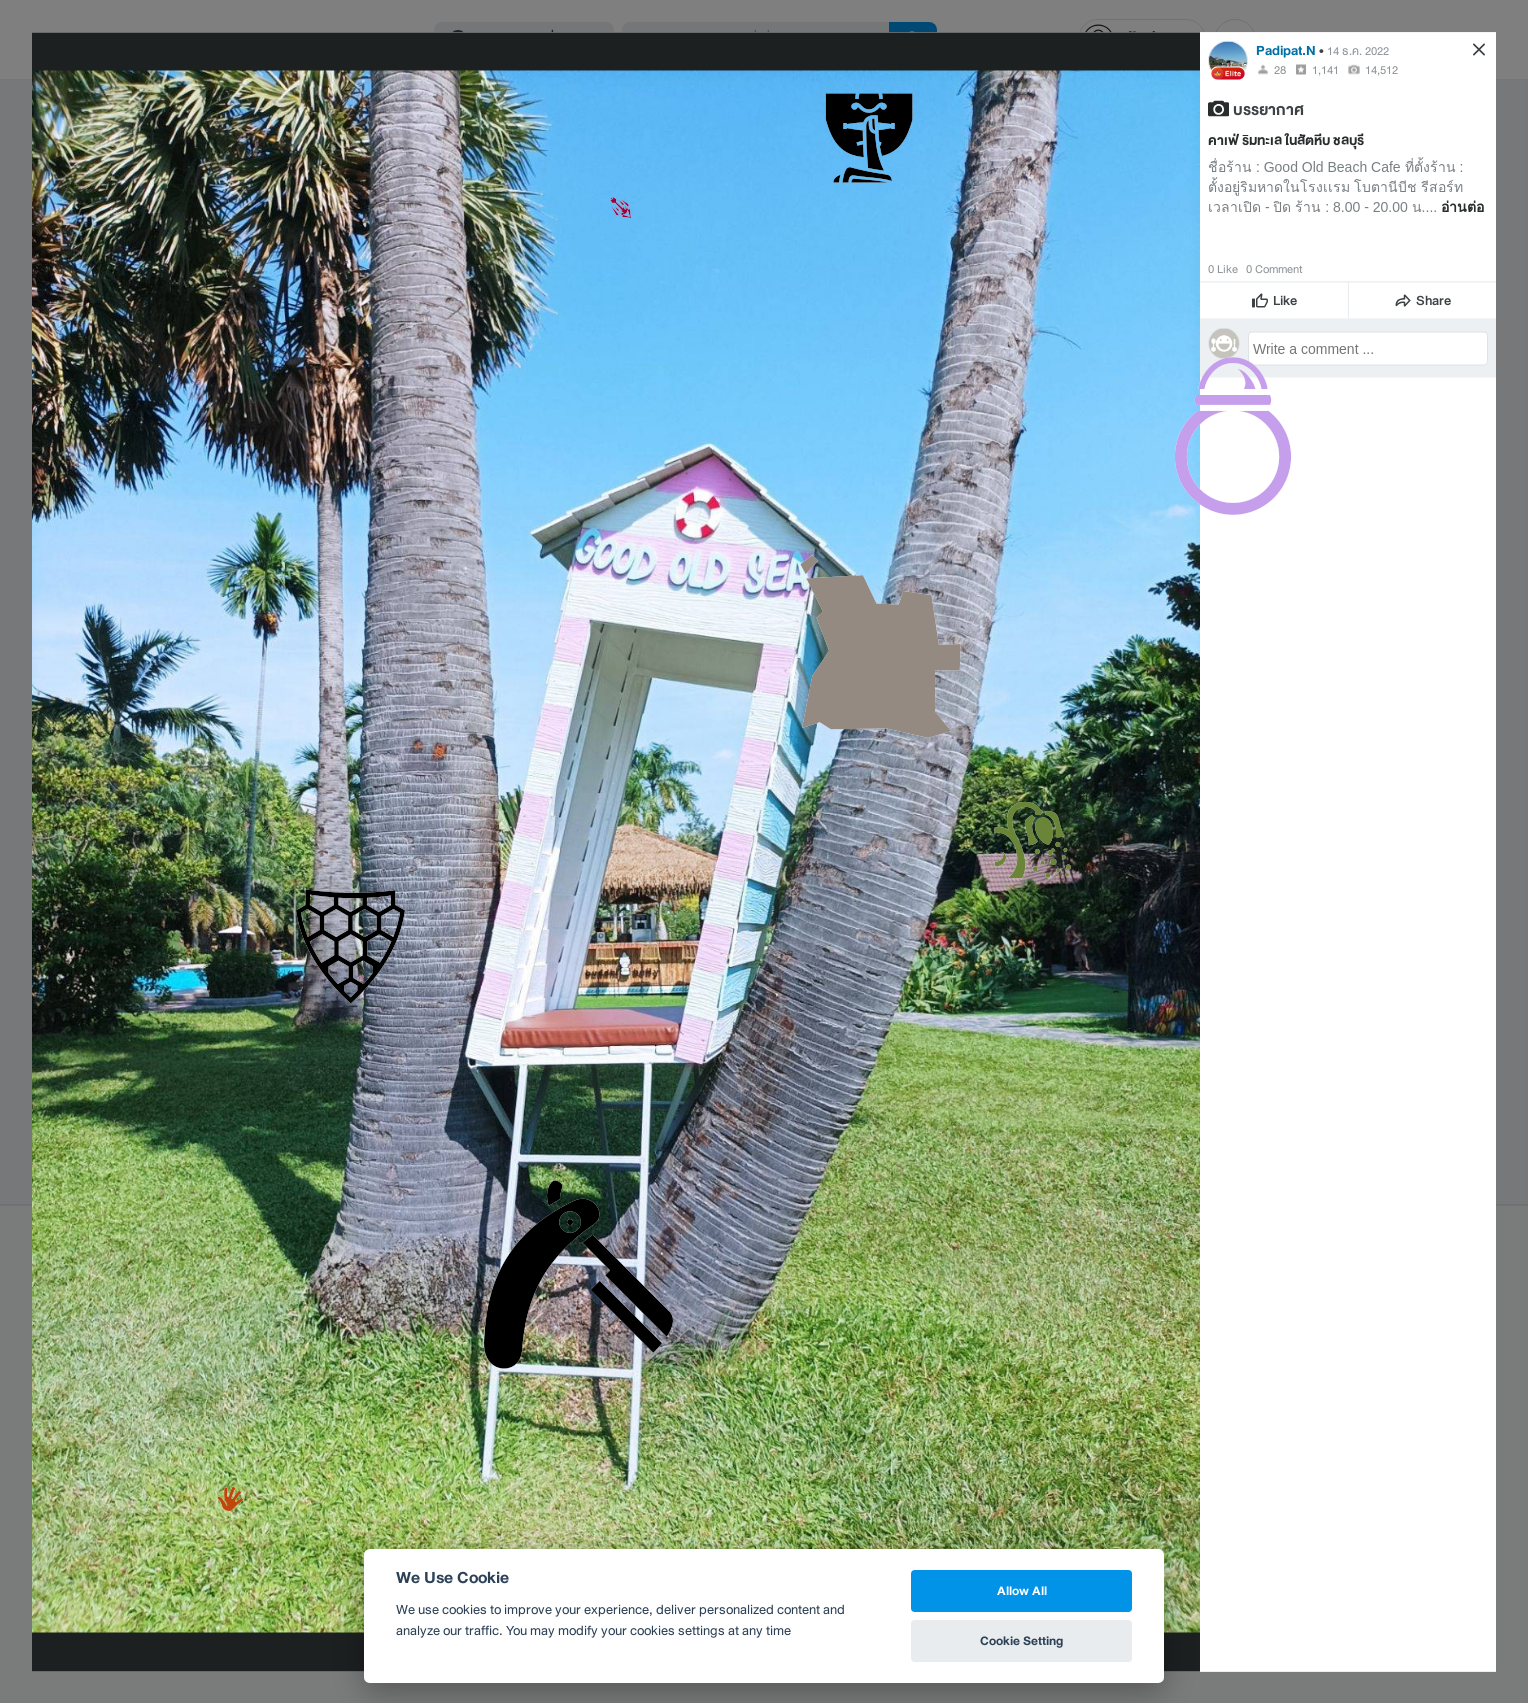  Describe the element at coordinates (1033, 840) in the screenshot. I see `indicates pollen or allergen levels in weather app` at that location.